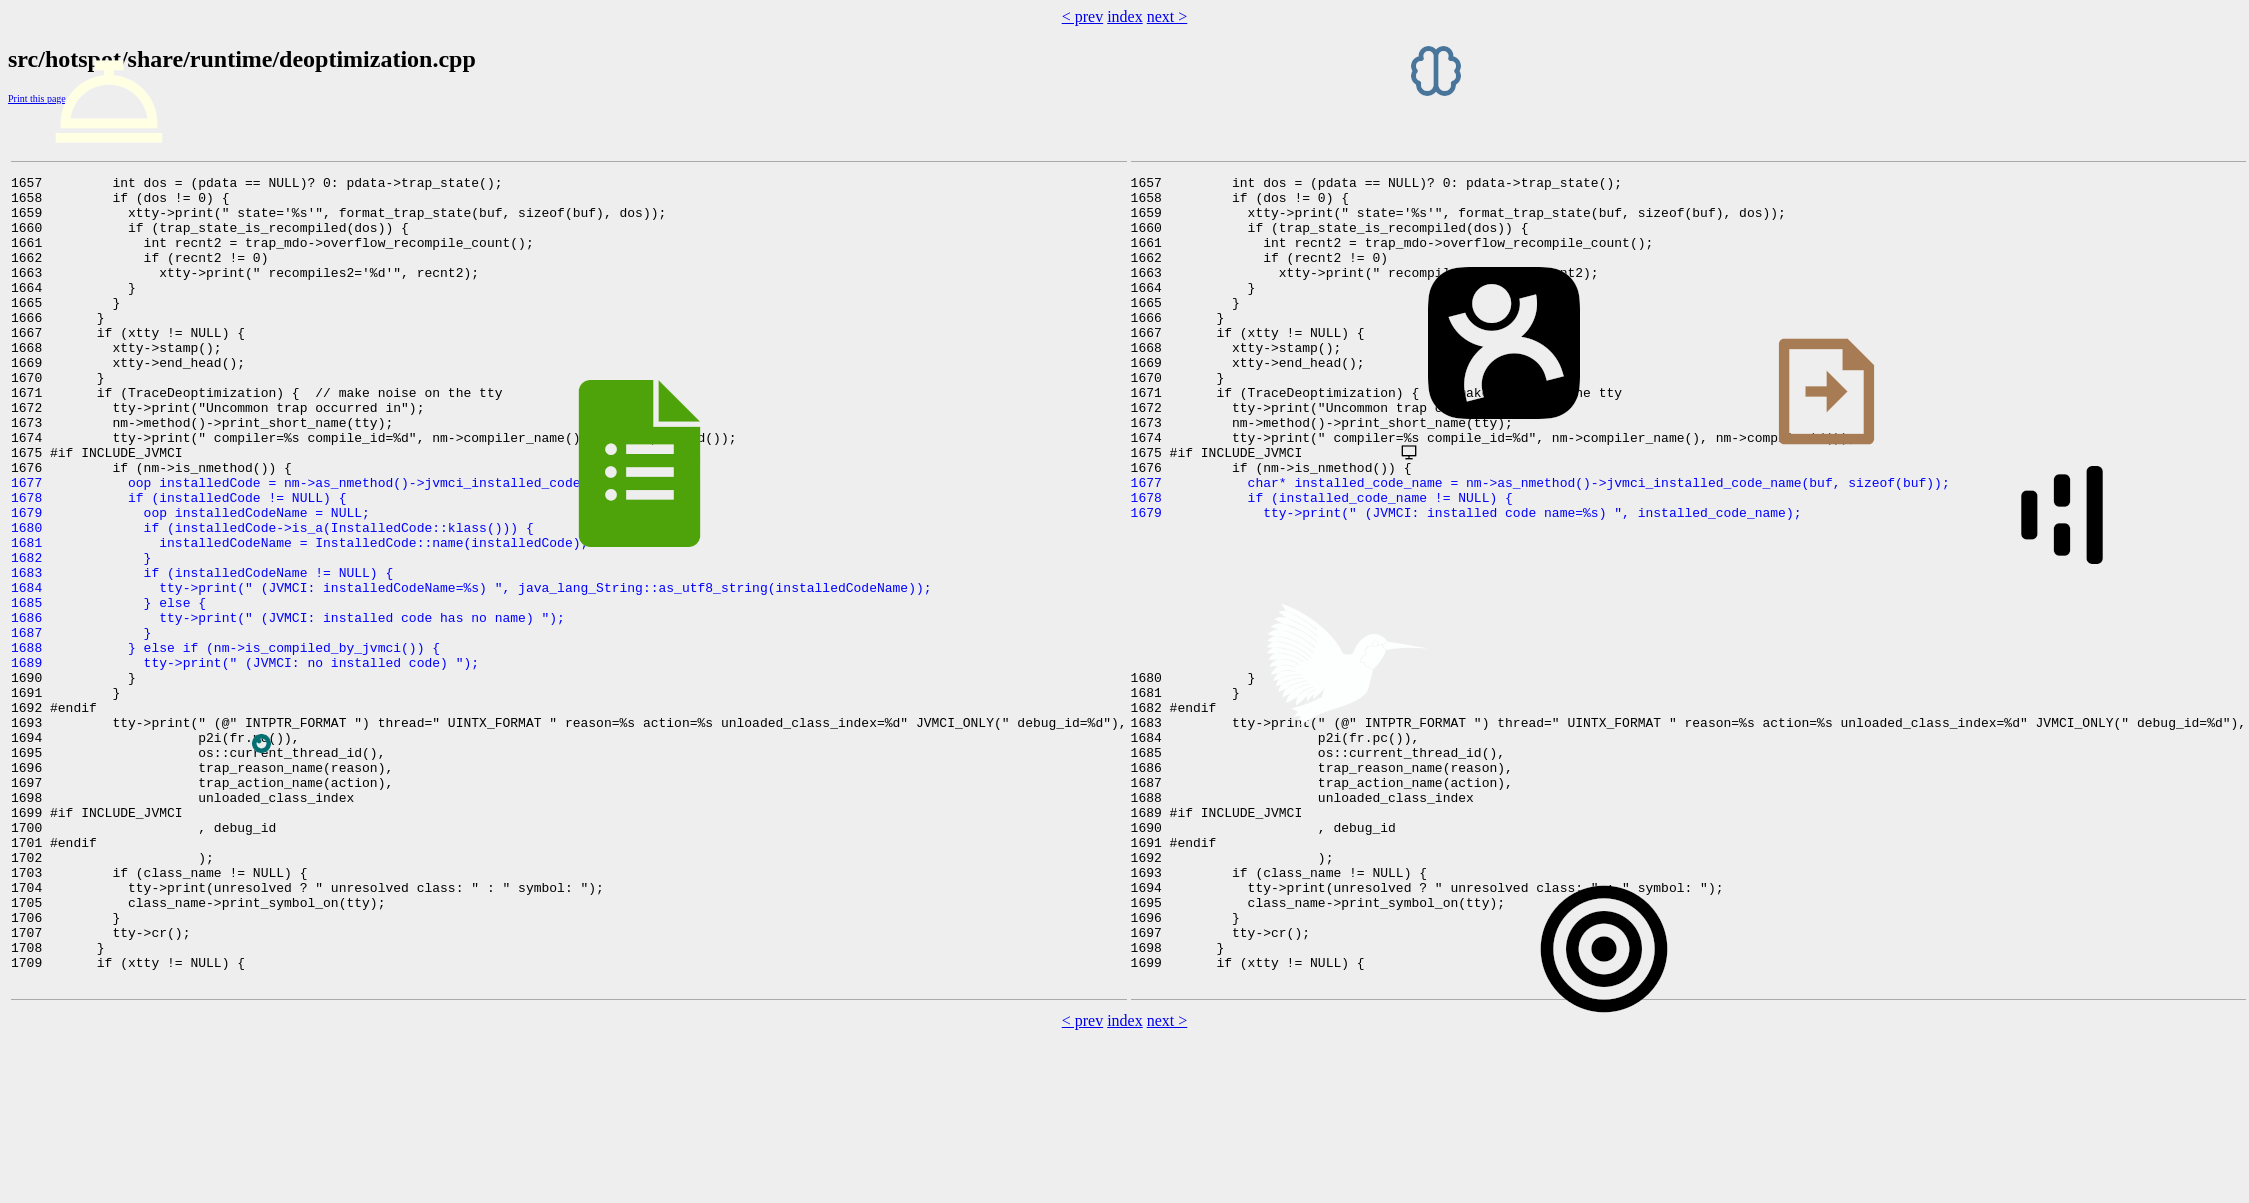 The height and width of the screenshot is (1203, 2249). Describe the element at coordinates (109, 104) in the screenshot. I see `request customer service or support` at that location.